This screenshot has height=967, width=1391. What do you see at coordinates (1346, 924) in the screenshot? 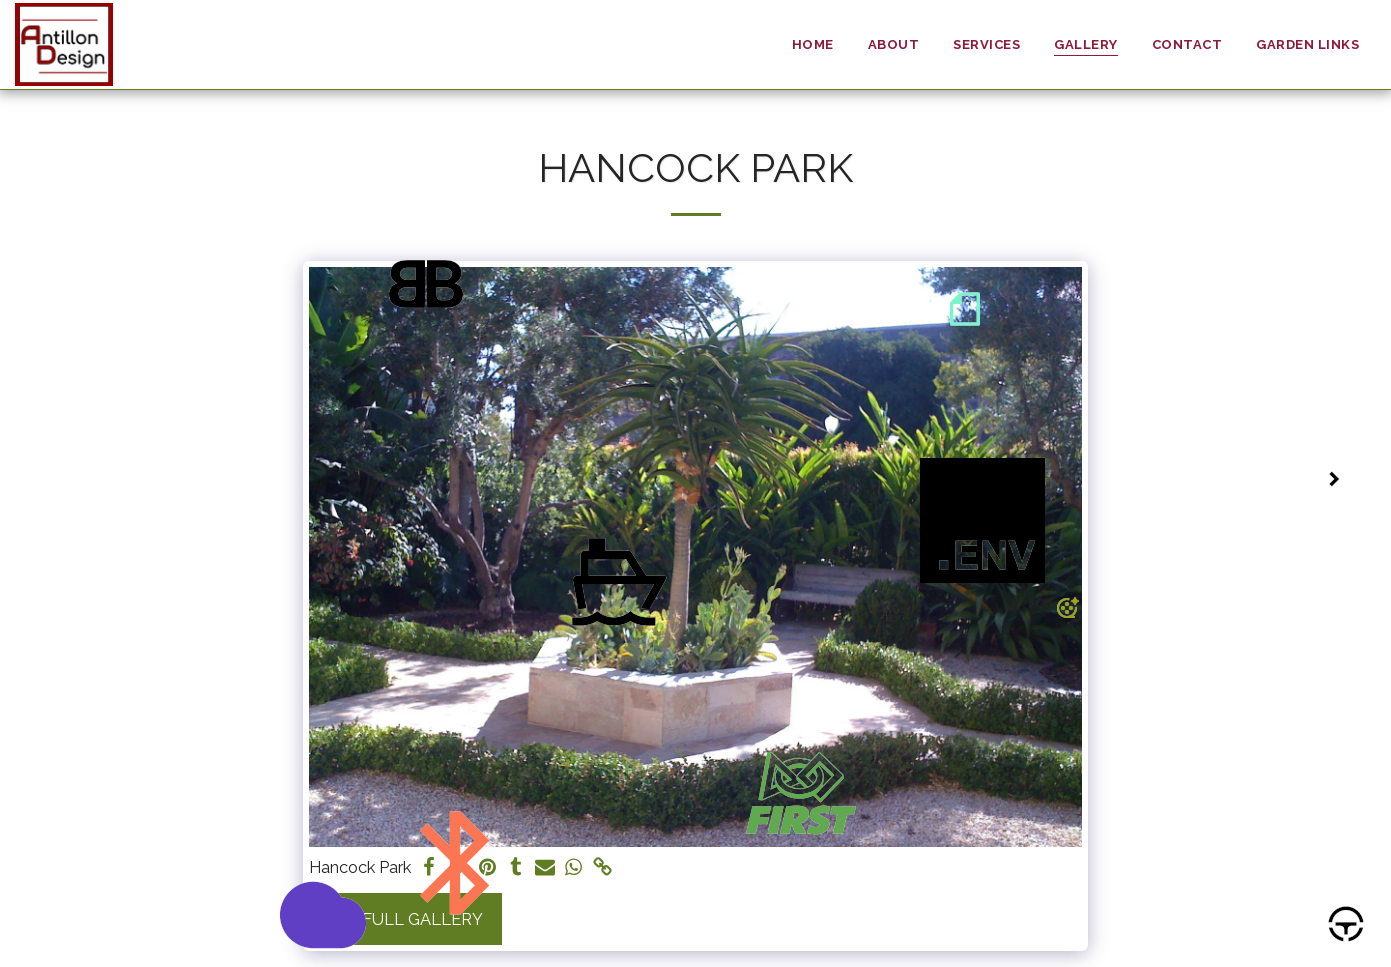
I see `access driving or navigation mode` at bounding box center [1346, 924].